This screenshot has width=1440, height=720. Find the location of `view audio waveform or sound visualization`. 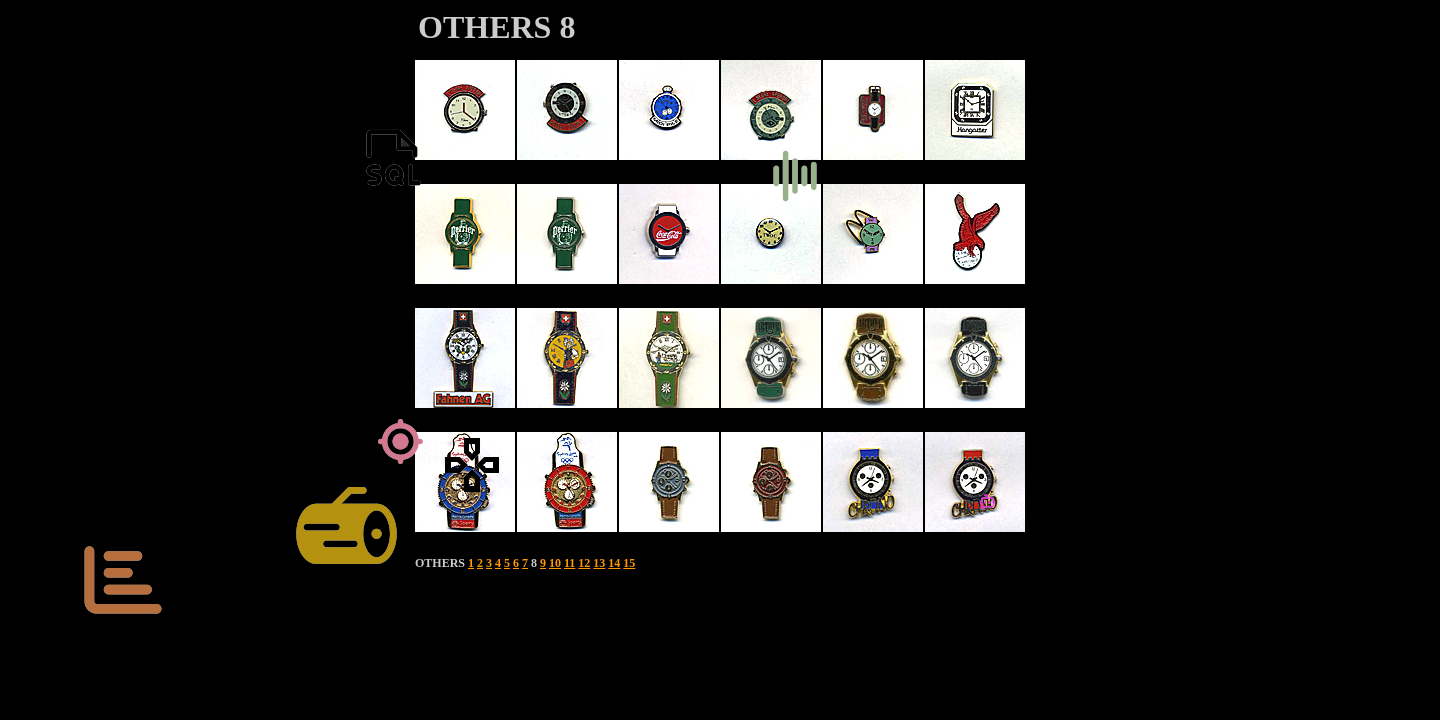

view audio waveform or sound visualization is located at coordinates (795, 176).